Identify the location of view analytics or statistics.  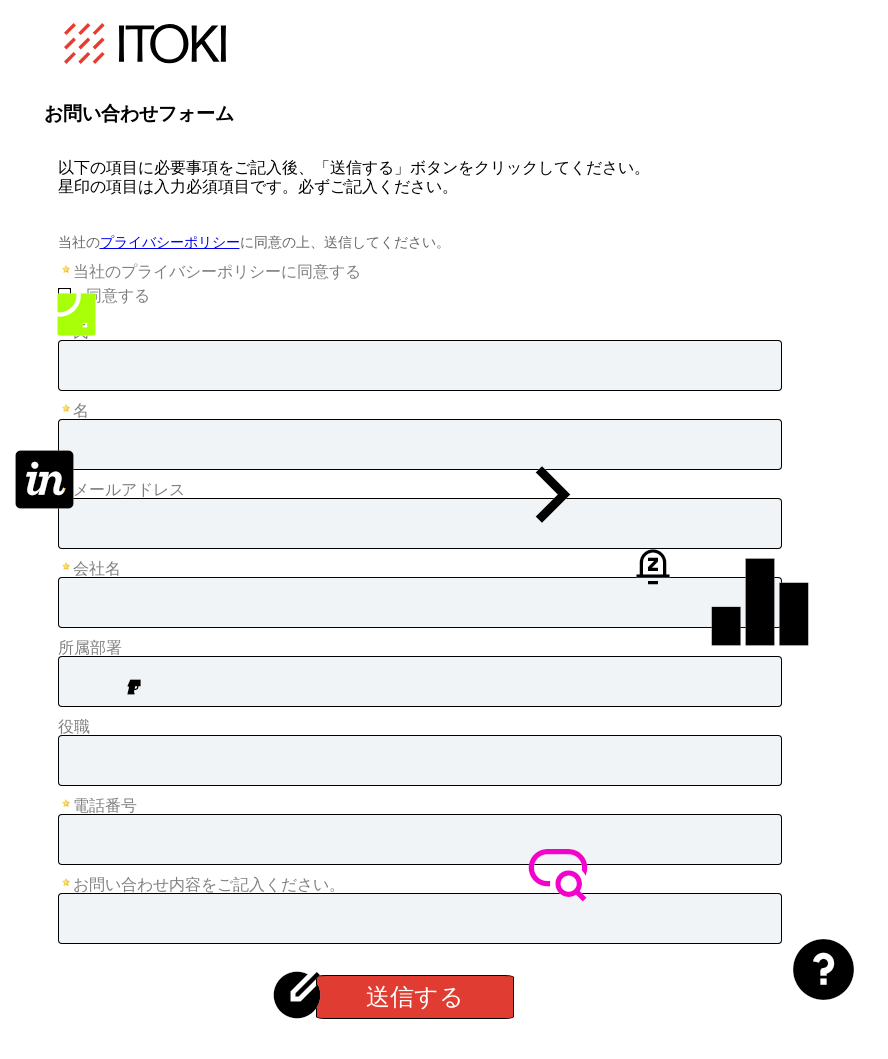
(760, 602).